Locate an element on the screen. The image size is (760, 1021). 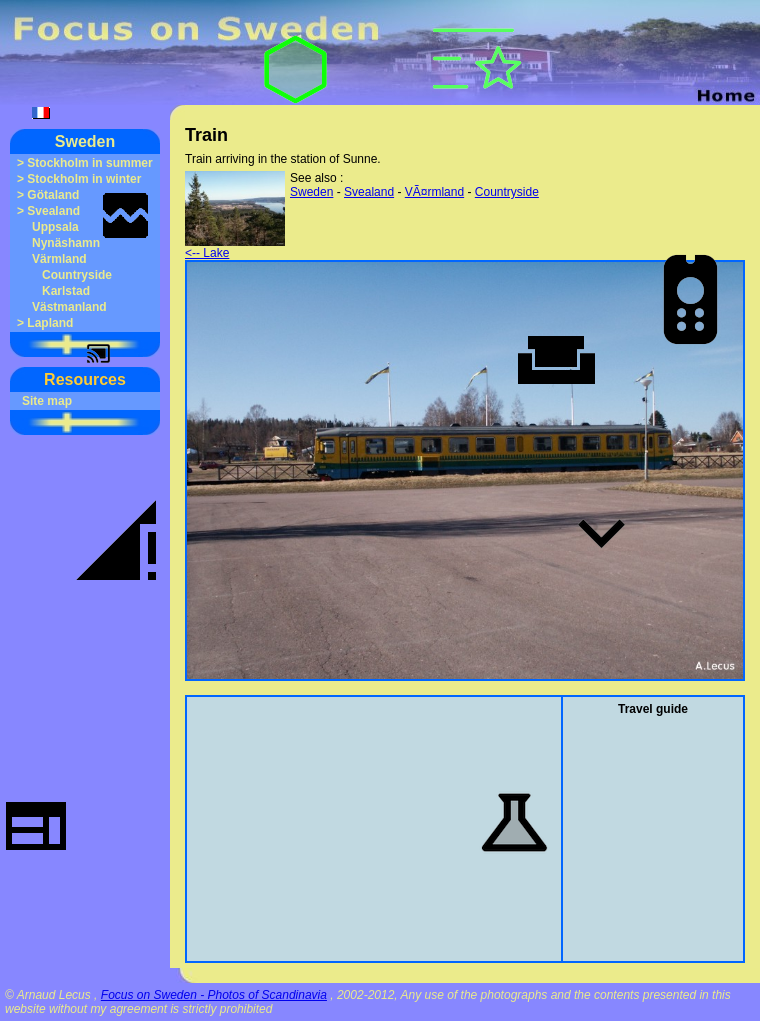
indicates active connection to a casting device is located at coordinates (98, 353).